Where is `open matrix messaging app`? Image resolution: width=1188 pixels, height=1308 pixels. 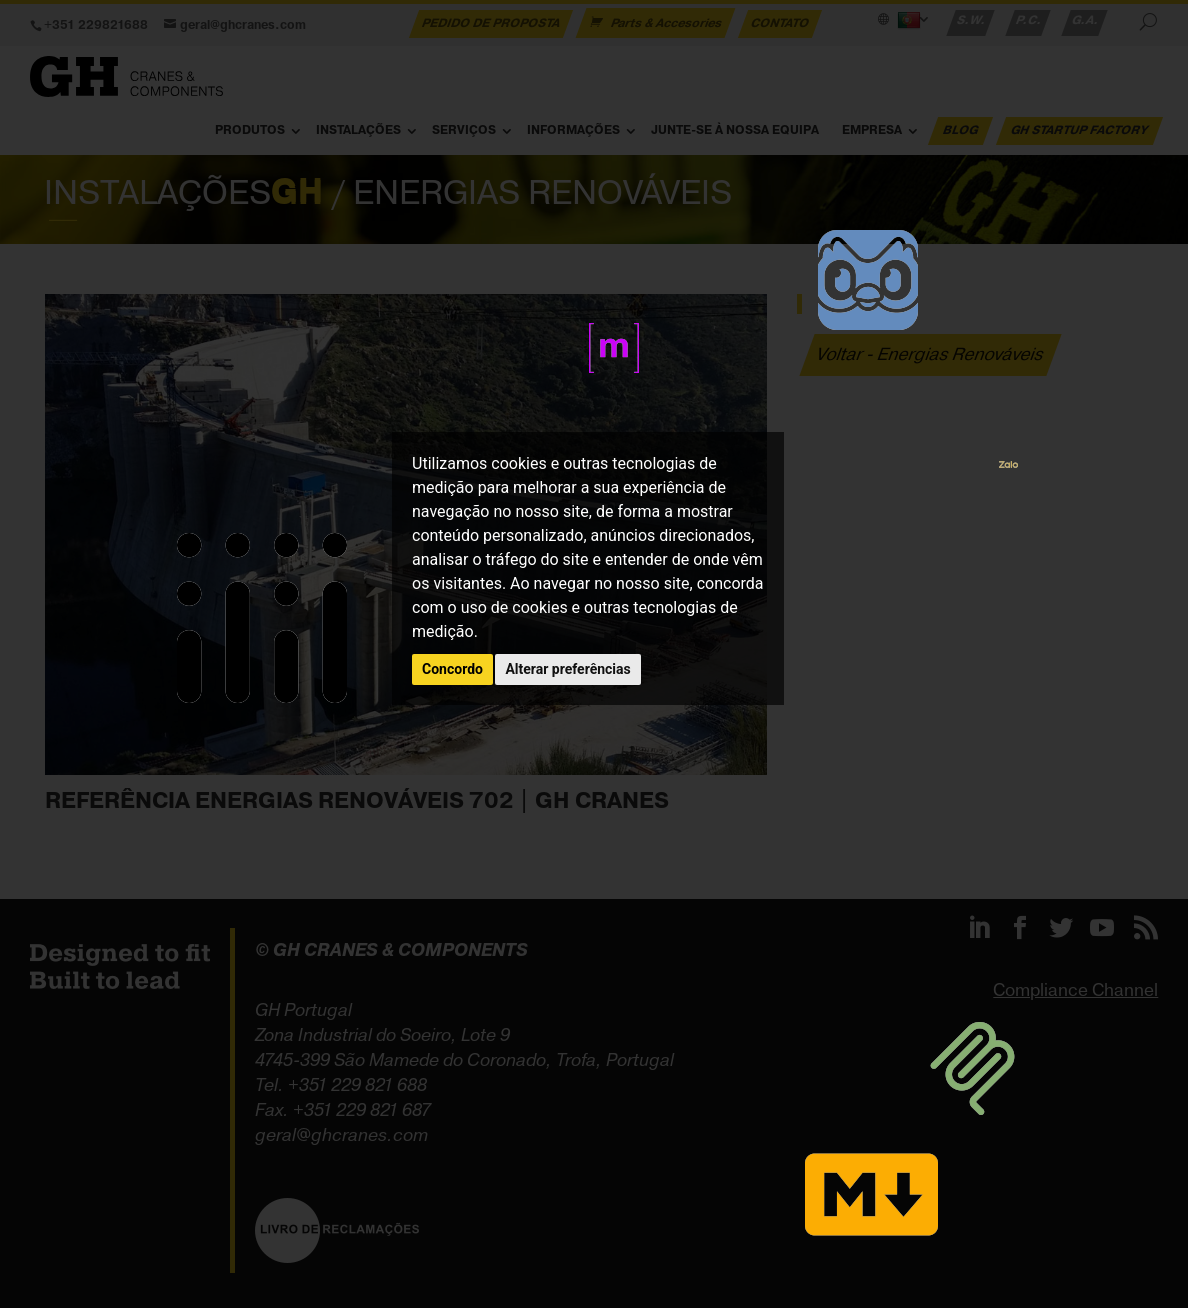 open matrix messaging app is located at coordinates (614, 348).